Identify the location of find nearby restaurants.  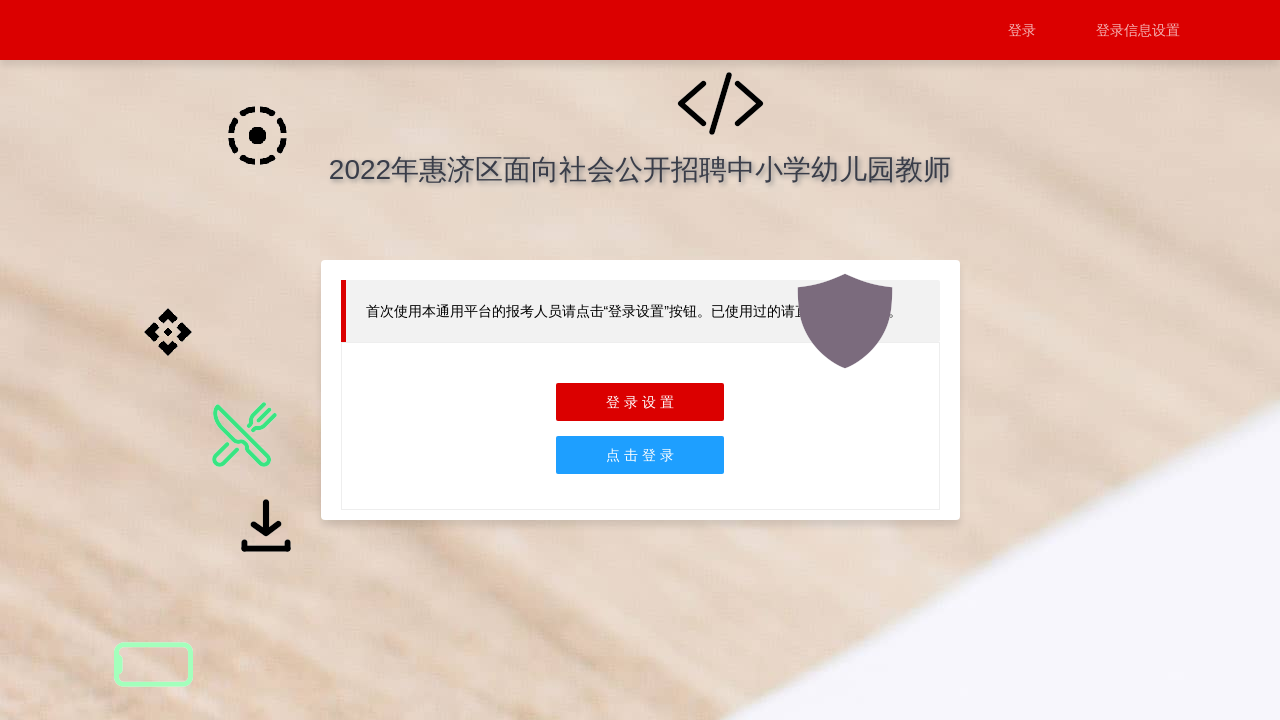
(244, 434).